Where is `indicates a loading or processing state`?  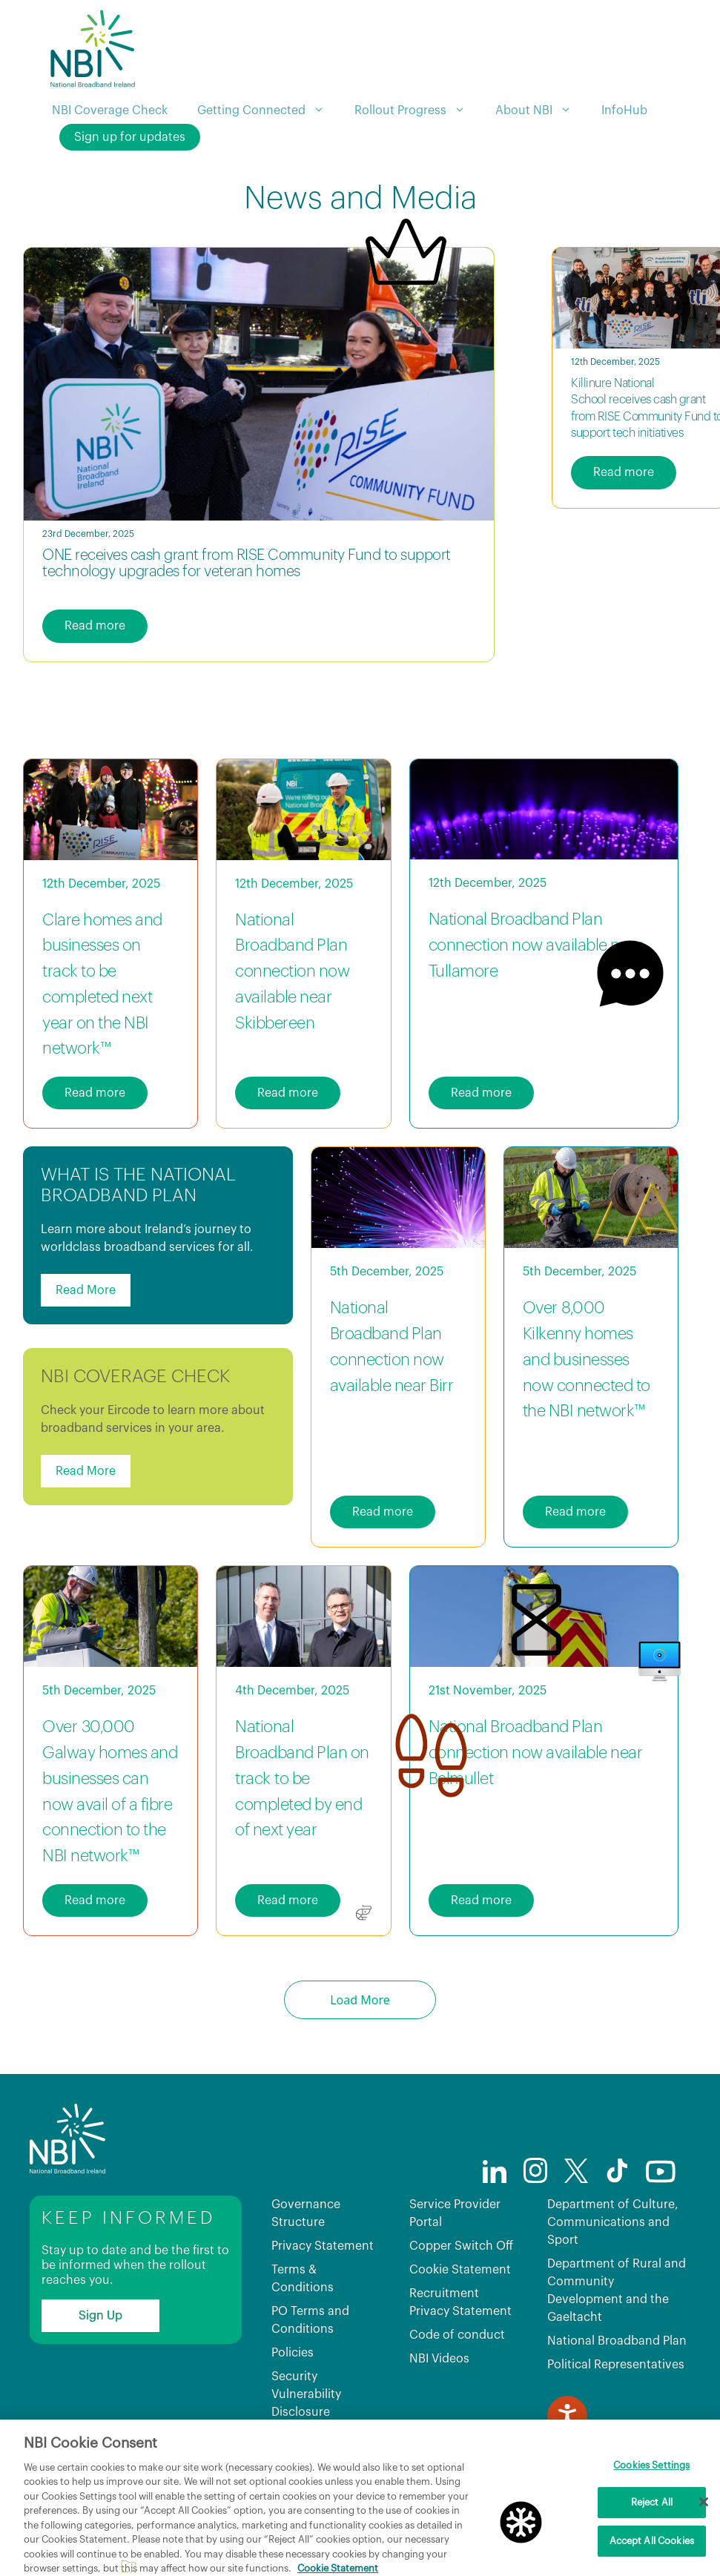 indicates a loading or processing state is located at coordinates (536, 1619).